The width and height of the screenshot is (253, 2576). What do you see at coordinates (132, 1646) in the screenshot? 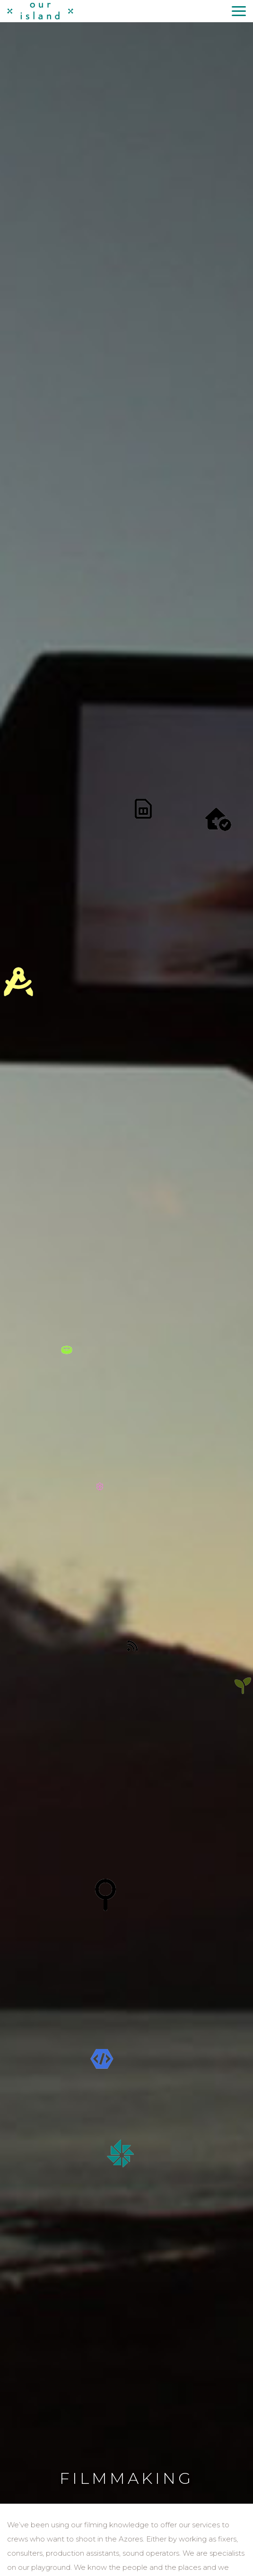
I see `subscribe to RSS feed` at bounding box center [132, 1646].